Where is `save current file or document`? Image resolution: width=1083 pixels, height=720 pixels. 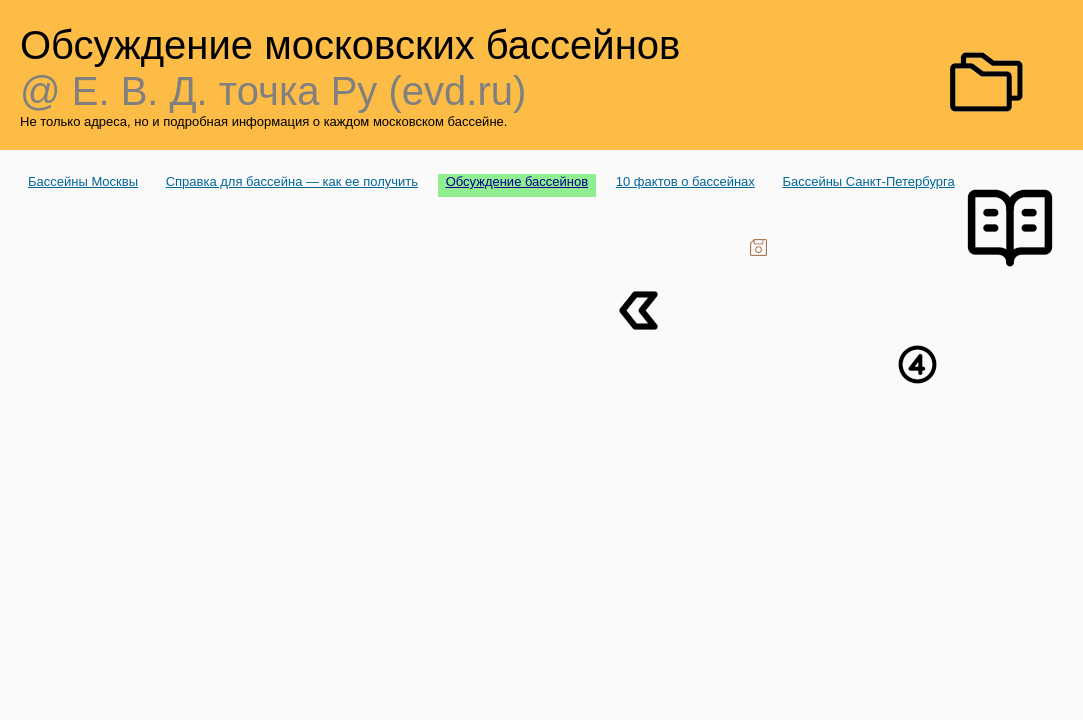 save current file or document is located at coordinates (758, 247).